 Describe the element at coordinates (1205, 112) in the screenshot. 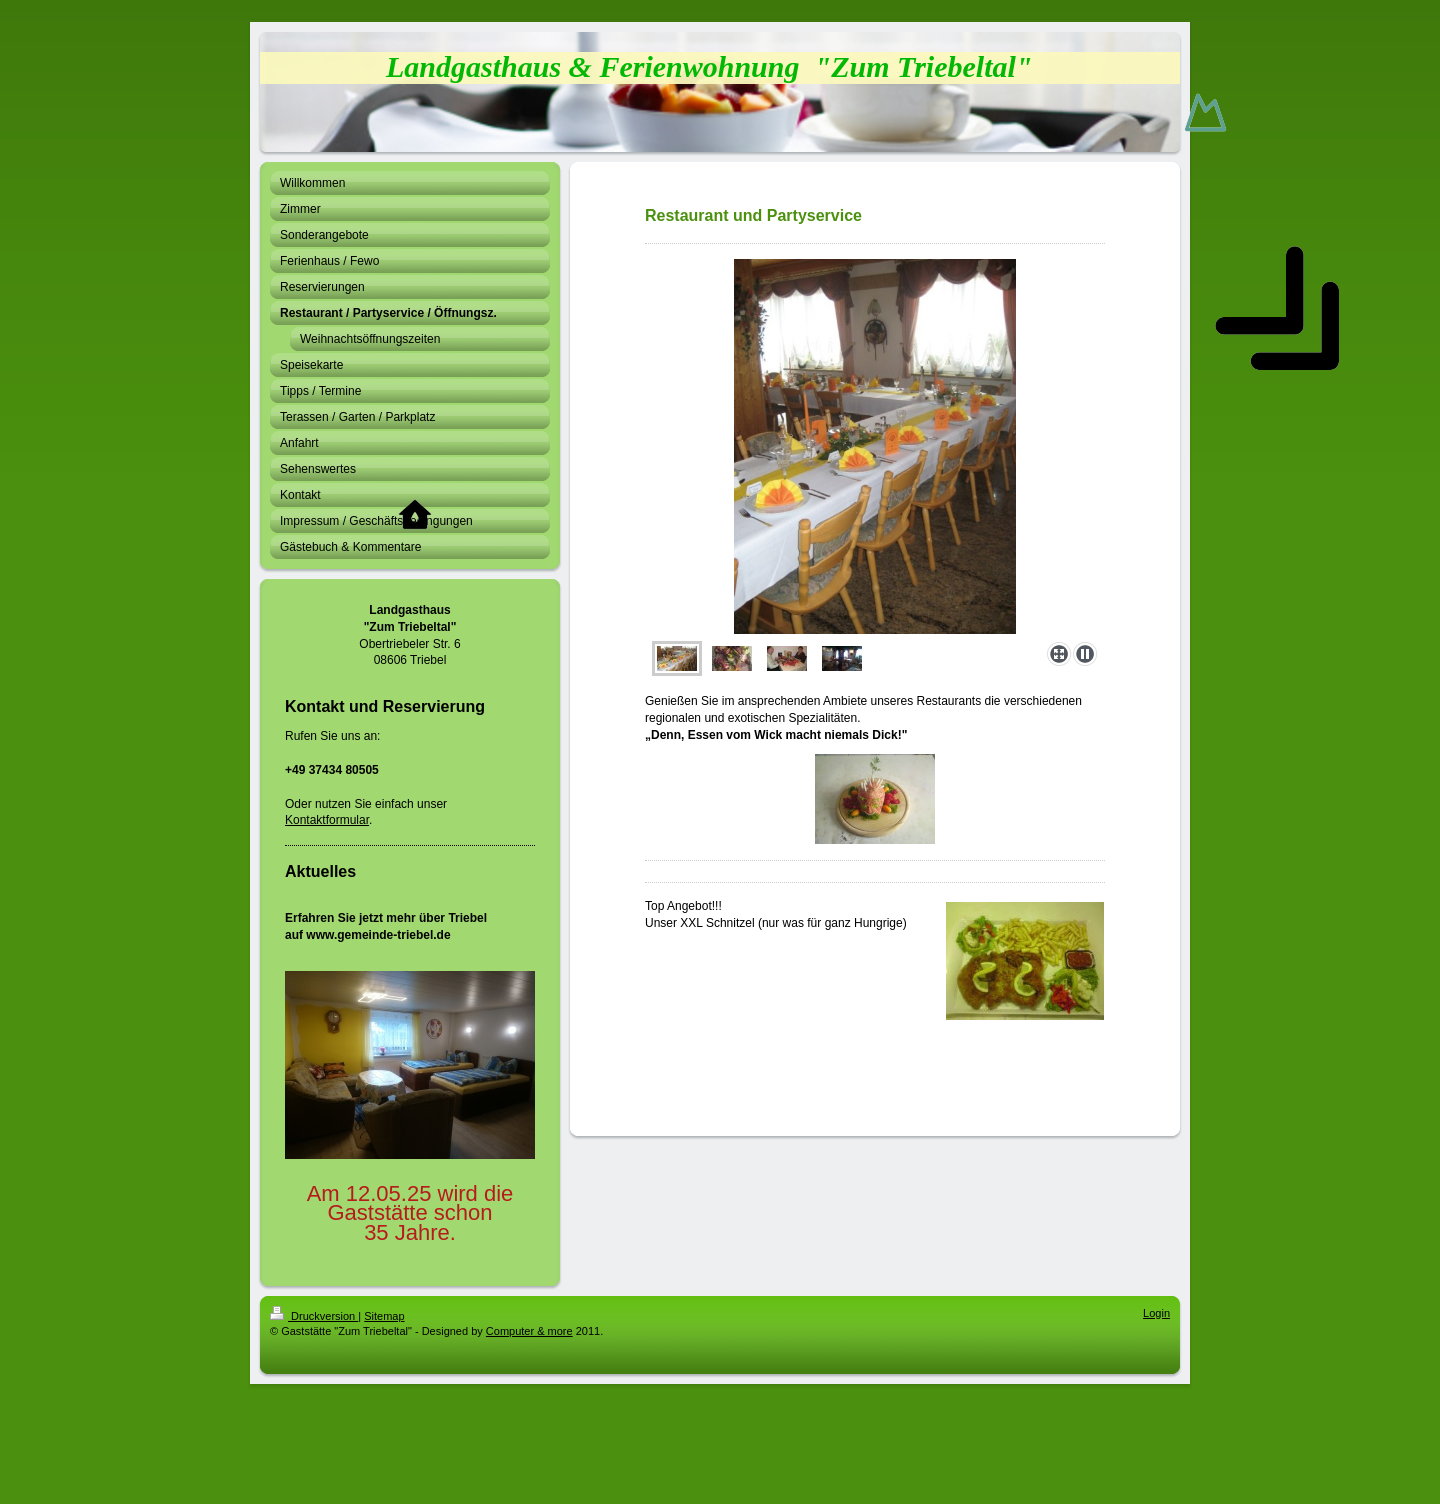

I see `view outdoor or nature-related content` at that location.